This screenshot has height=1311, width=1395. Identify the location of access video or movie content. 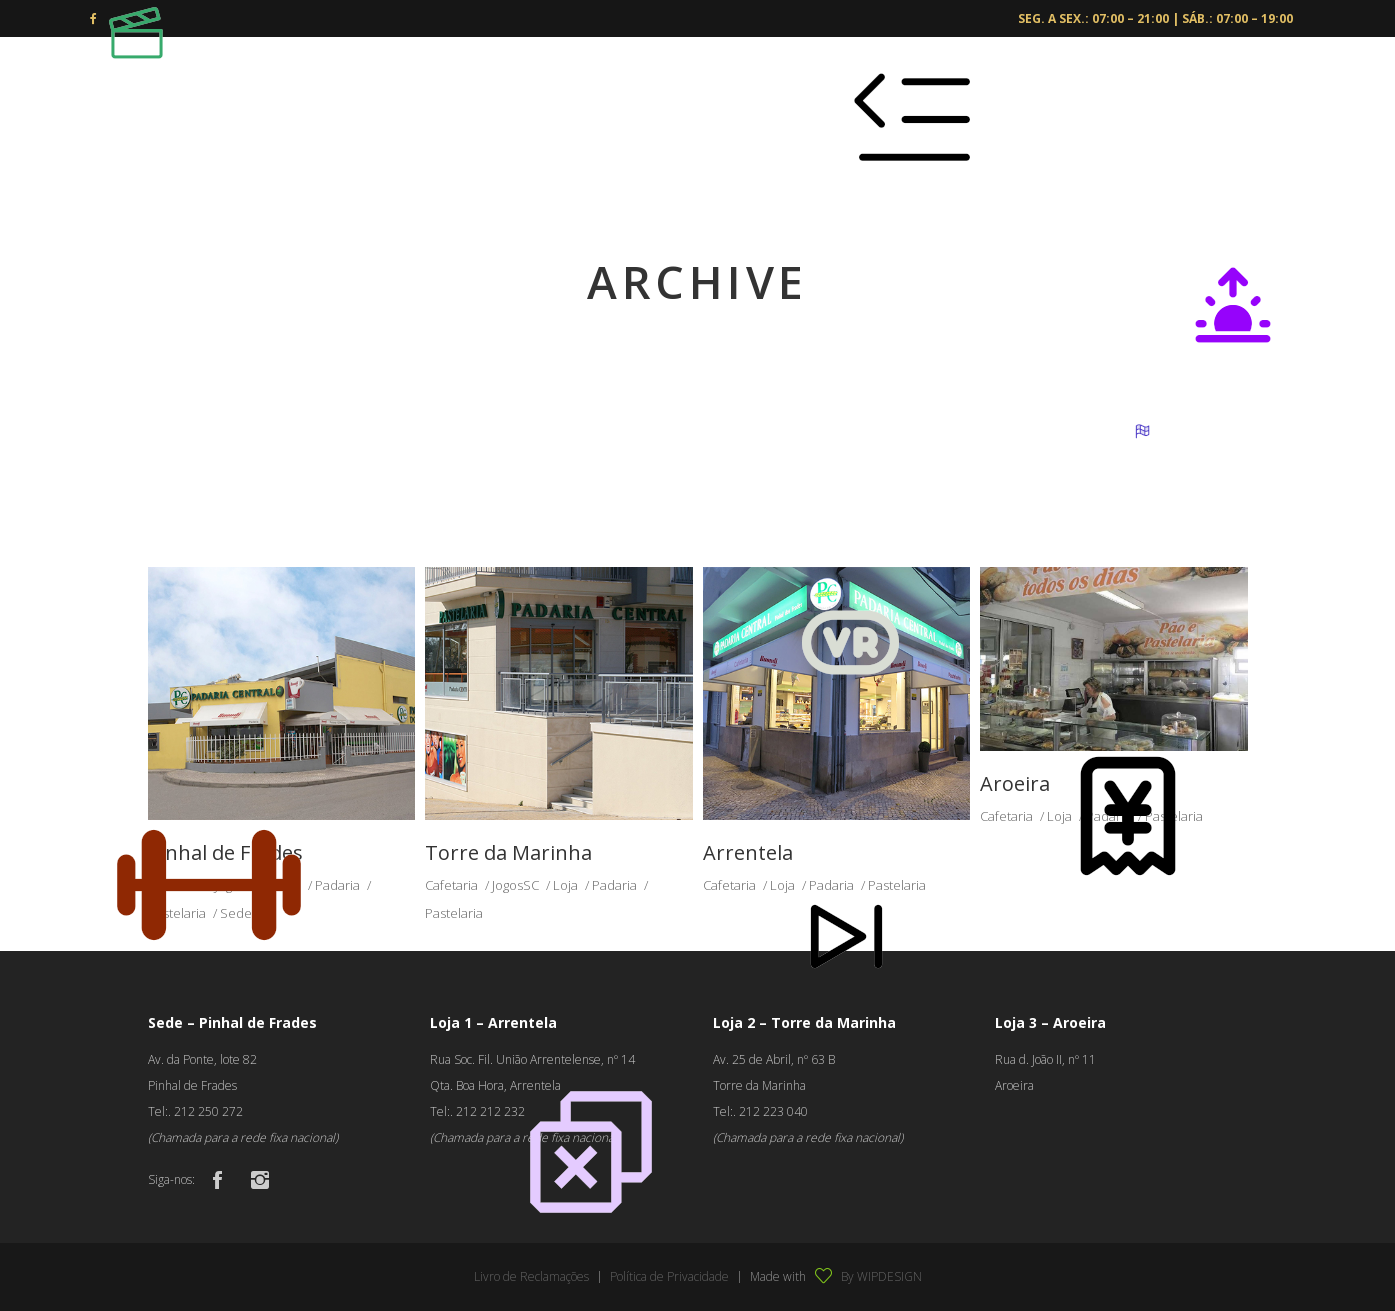
(137, 35).